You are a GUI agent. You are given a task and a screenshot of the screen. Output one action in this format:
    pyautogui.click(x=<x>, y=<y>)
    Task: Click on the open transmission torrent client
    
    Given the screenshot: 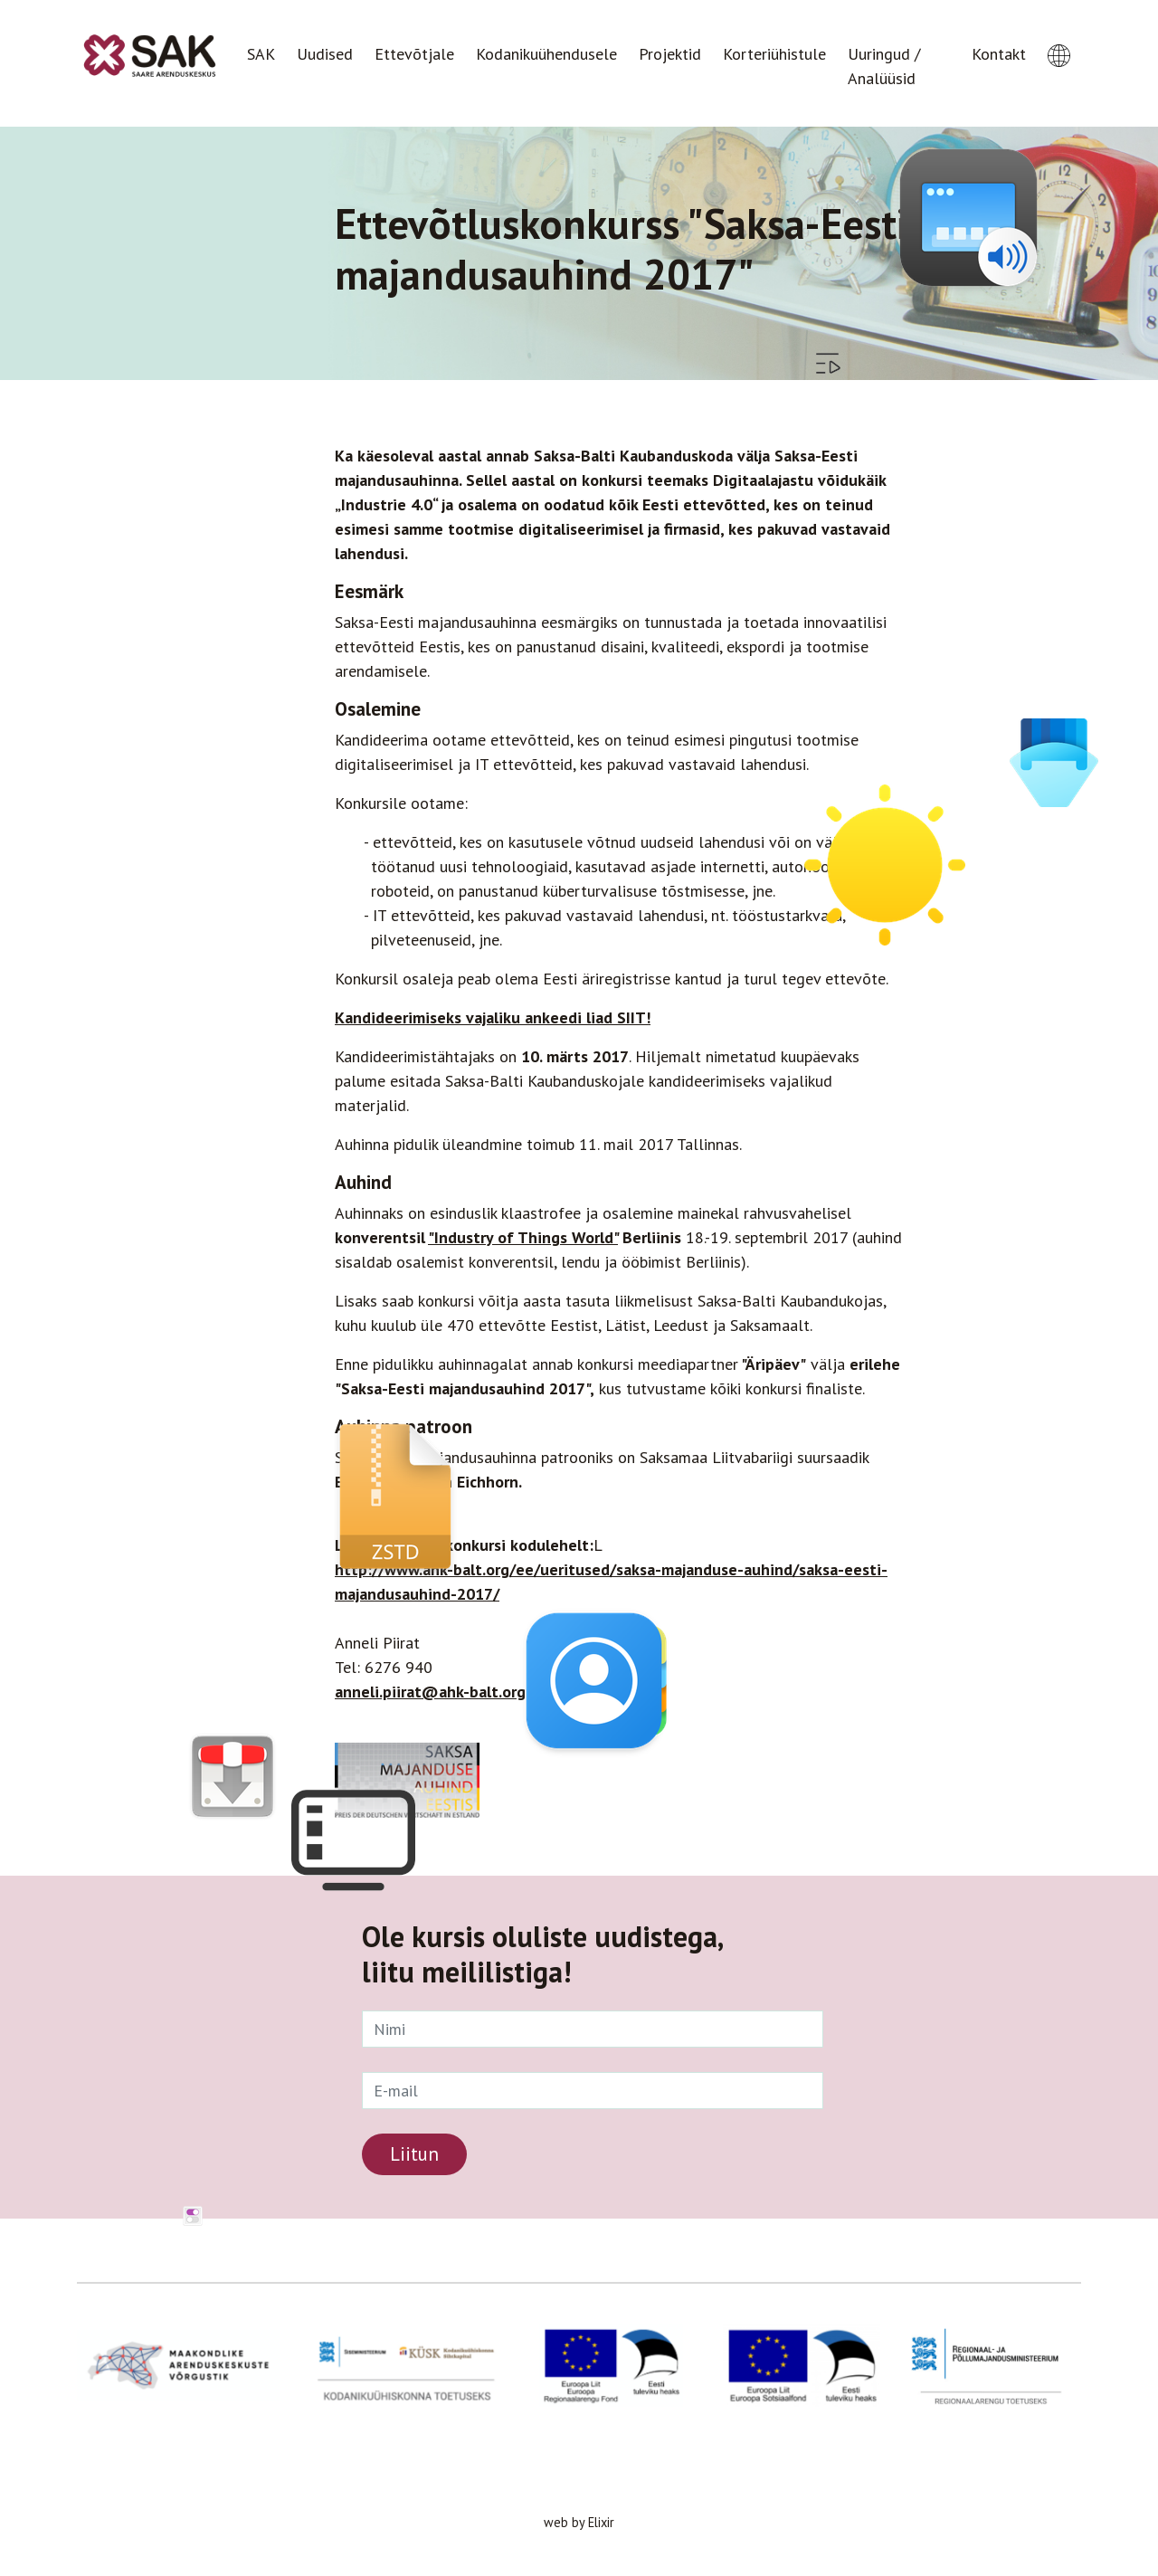 What is the action you would take?
    pyautogui.click(x=233, y=1776)
    